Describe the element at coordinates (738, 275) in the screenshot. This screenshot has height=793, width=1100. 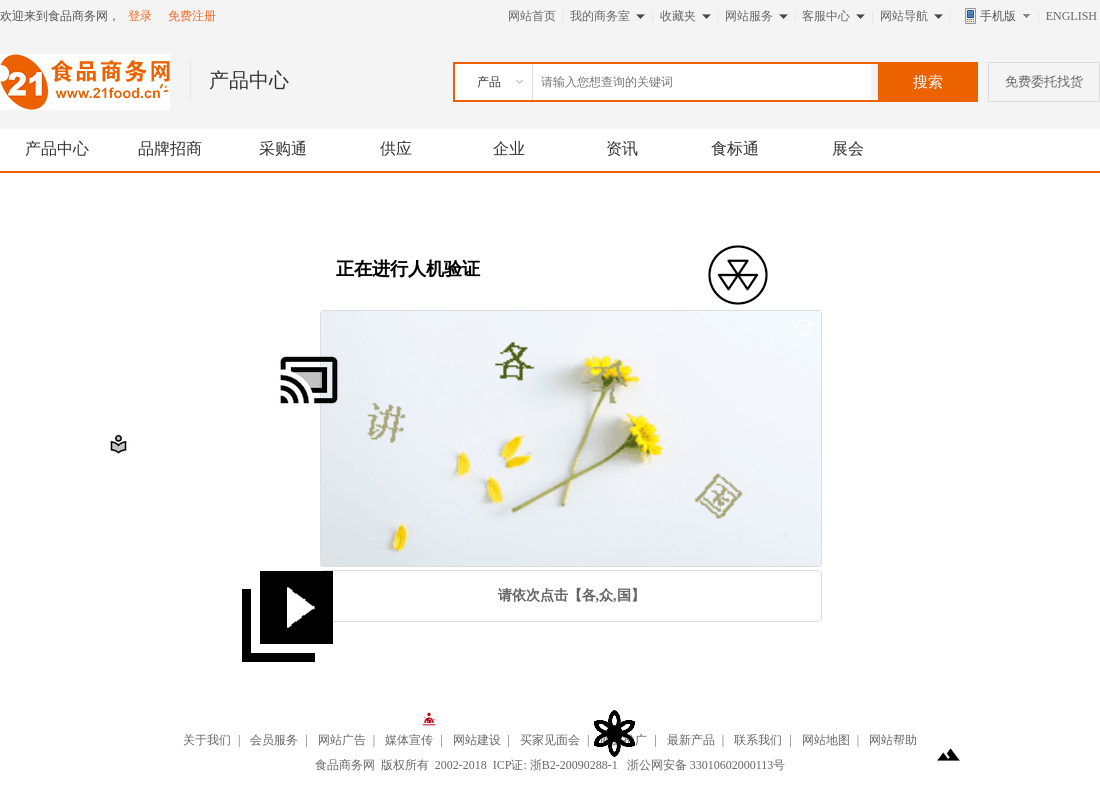
I see `fallout shelter location marker` at that location.